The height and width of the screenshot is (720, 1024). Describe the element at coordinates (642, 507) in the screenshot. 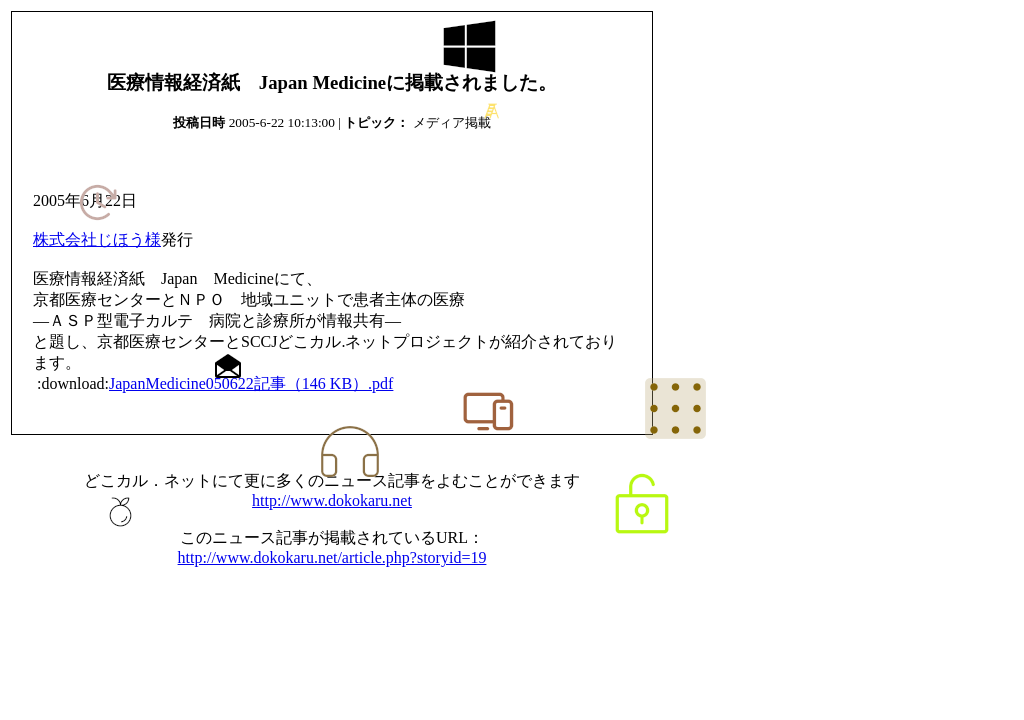

I see `unlocked or unsecured state` at that location.